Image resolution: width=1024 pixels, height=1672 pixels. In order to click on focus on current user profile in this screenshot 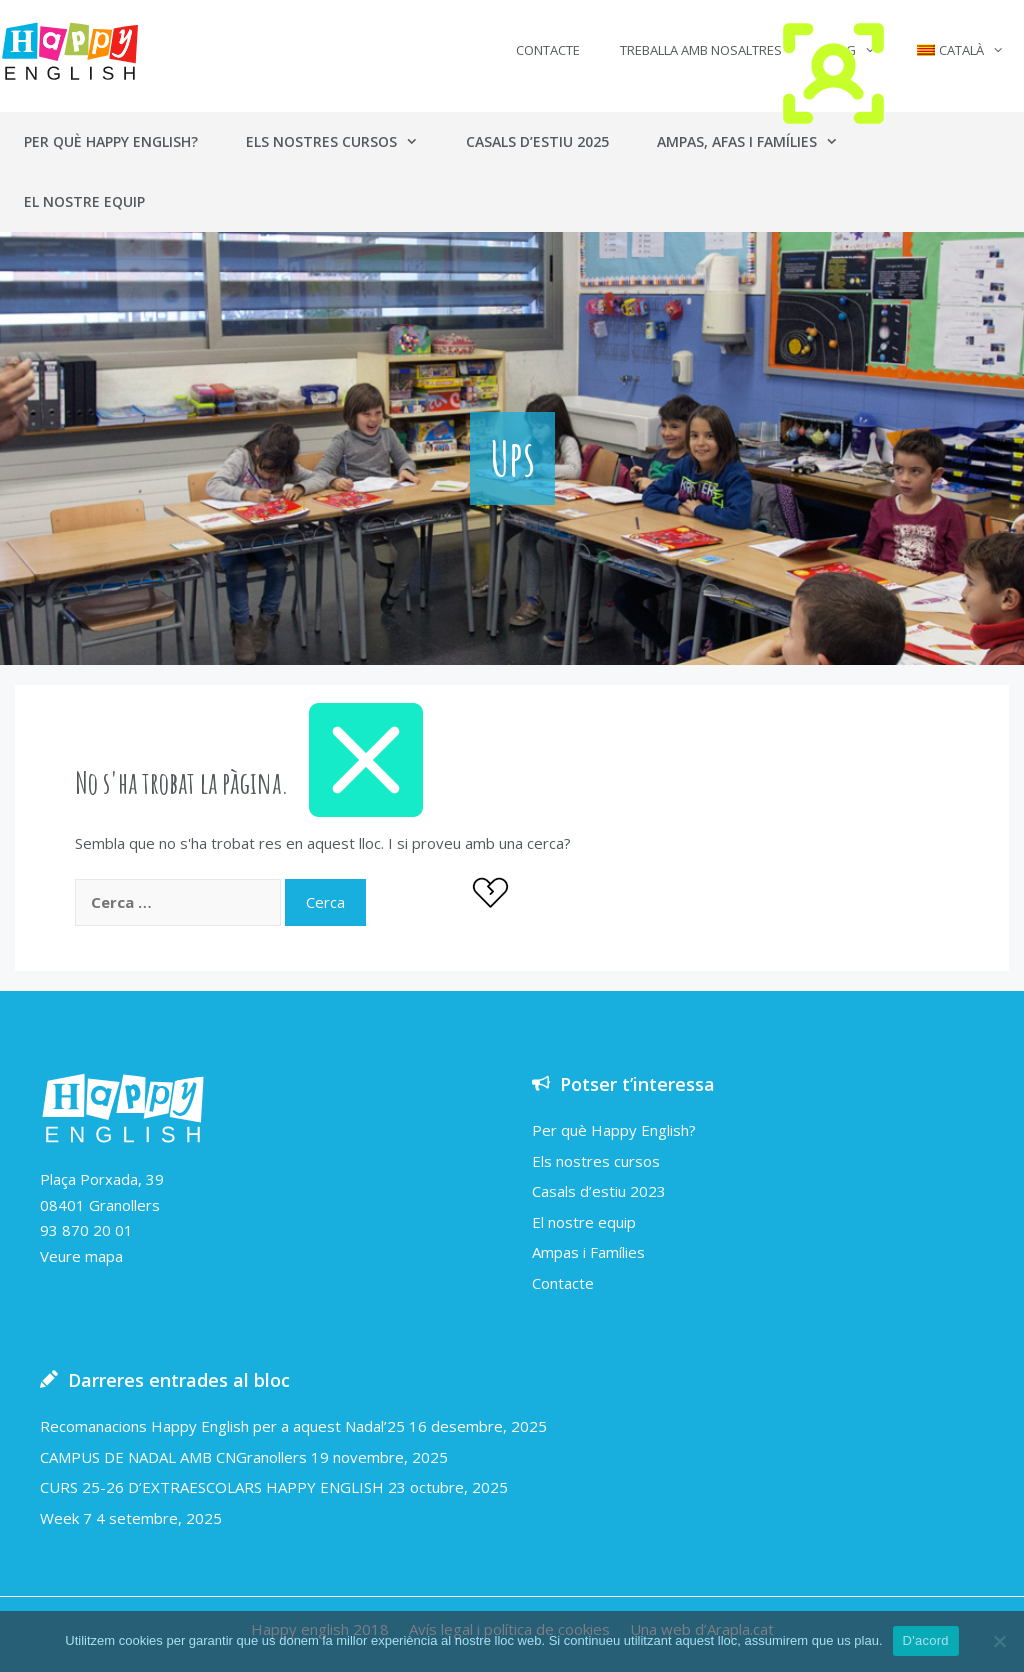, I will do `click(833, 73)`.